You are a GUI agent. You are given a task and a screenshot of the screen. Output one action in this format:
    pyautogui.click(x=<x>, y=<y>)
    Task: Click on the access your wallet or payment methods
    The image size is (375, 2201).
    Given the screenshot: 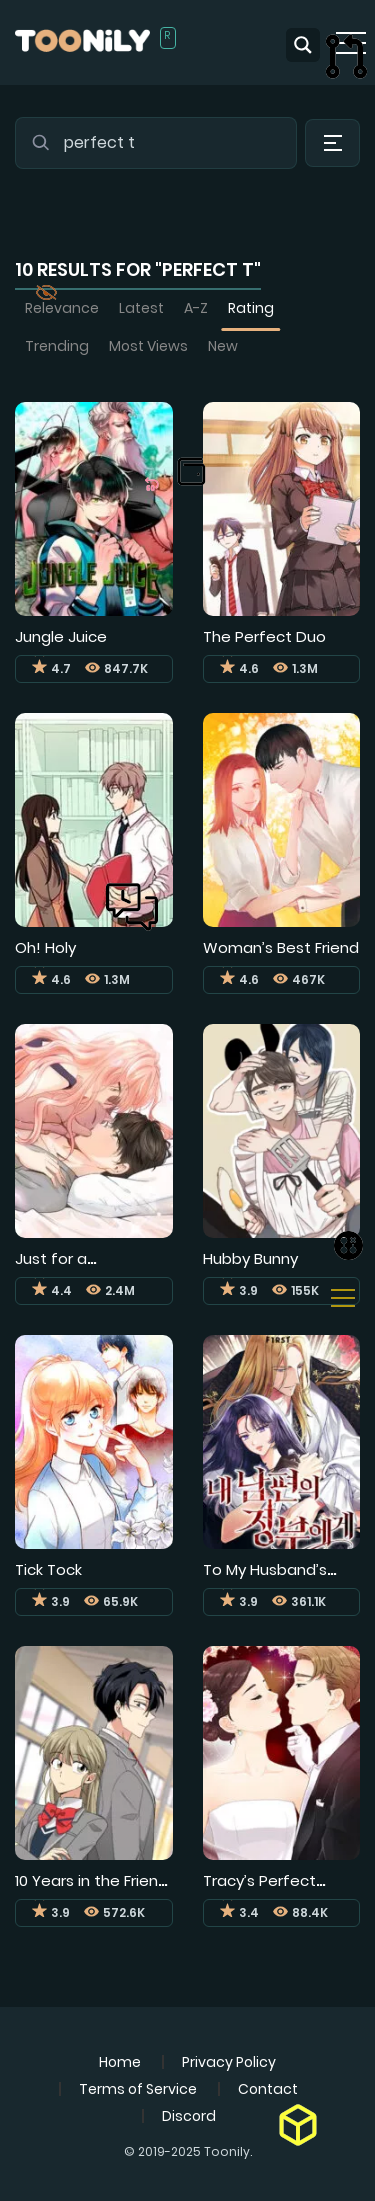 What is the action you would take?
    pyautogui.click(x=191, y=471)
    